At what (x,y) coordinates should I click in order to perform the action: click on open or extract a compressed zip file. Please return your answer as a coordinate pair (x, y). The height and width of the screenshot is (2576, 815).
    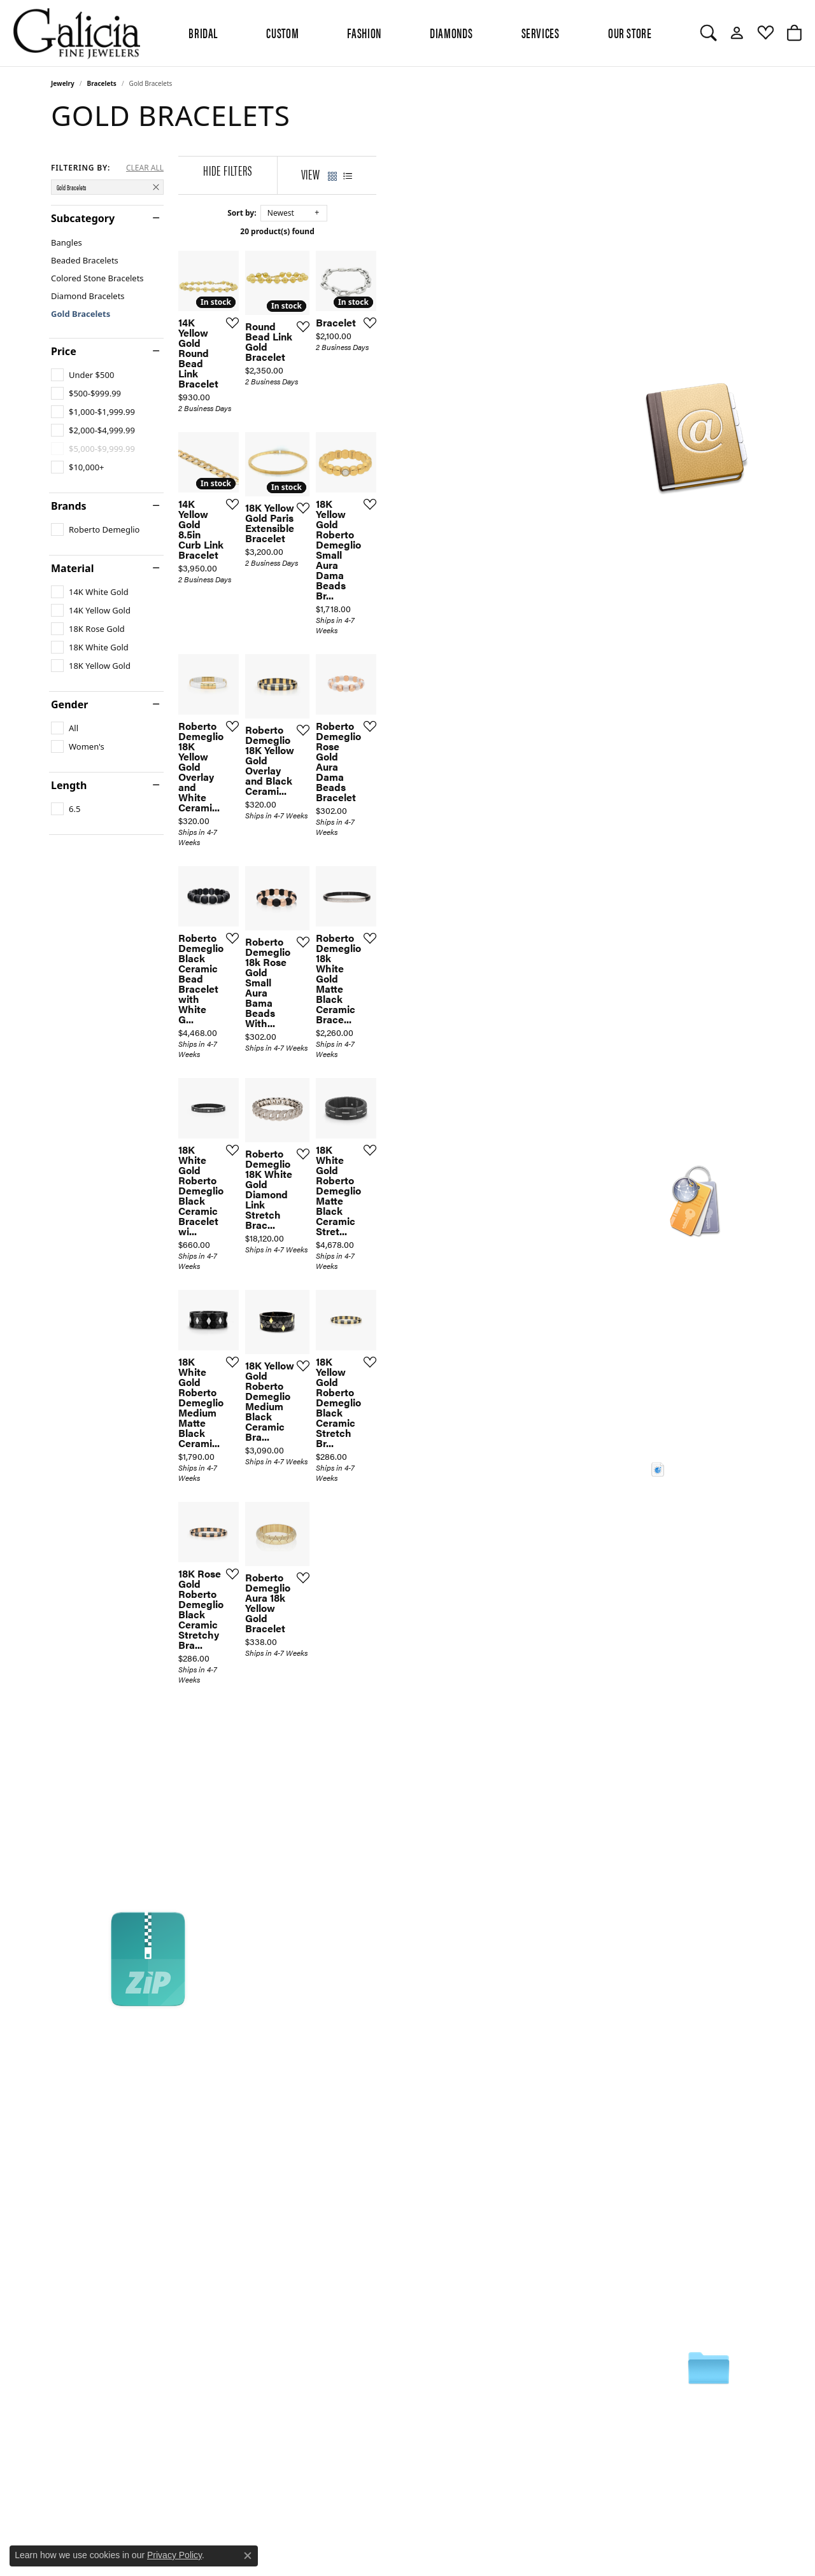
    Looking at the image, I should click on (148, 1959).